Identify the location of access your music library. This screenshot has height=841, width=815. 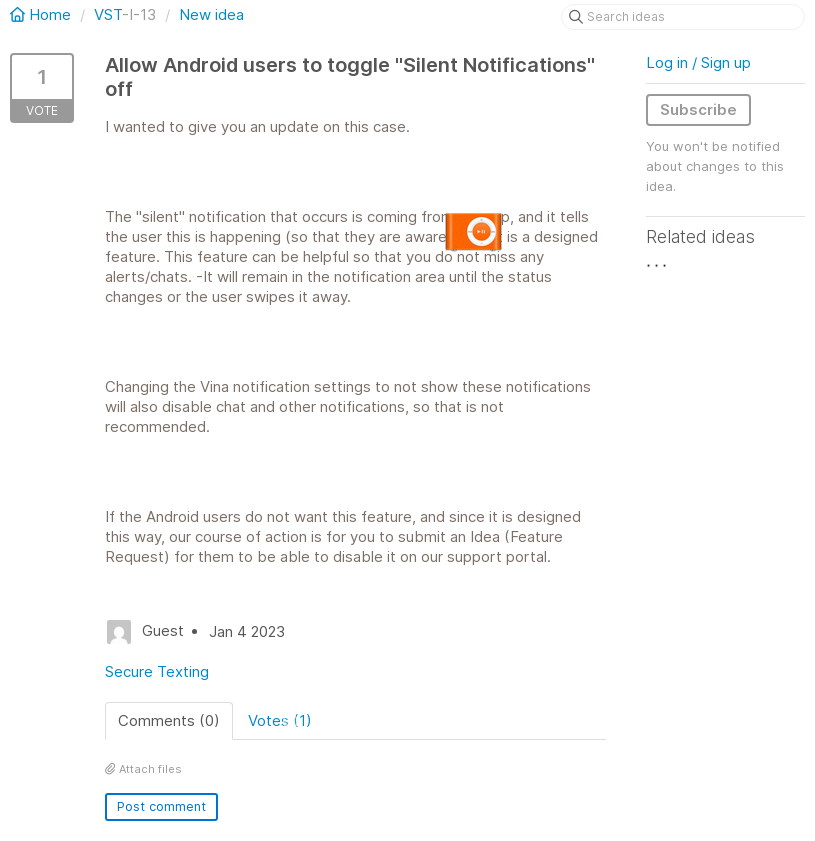
(290, 721).